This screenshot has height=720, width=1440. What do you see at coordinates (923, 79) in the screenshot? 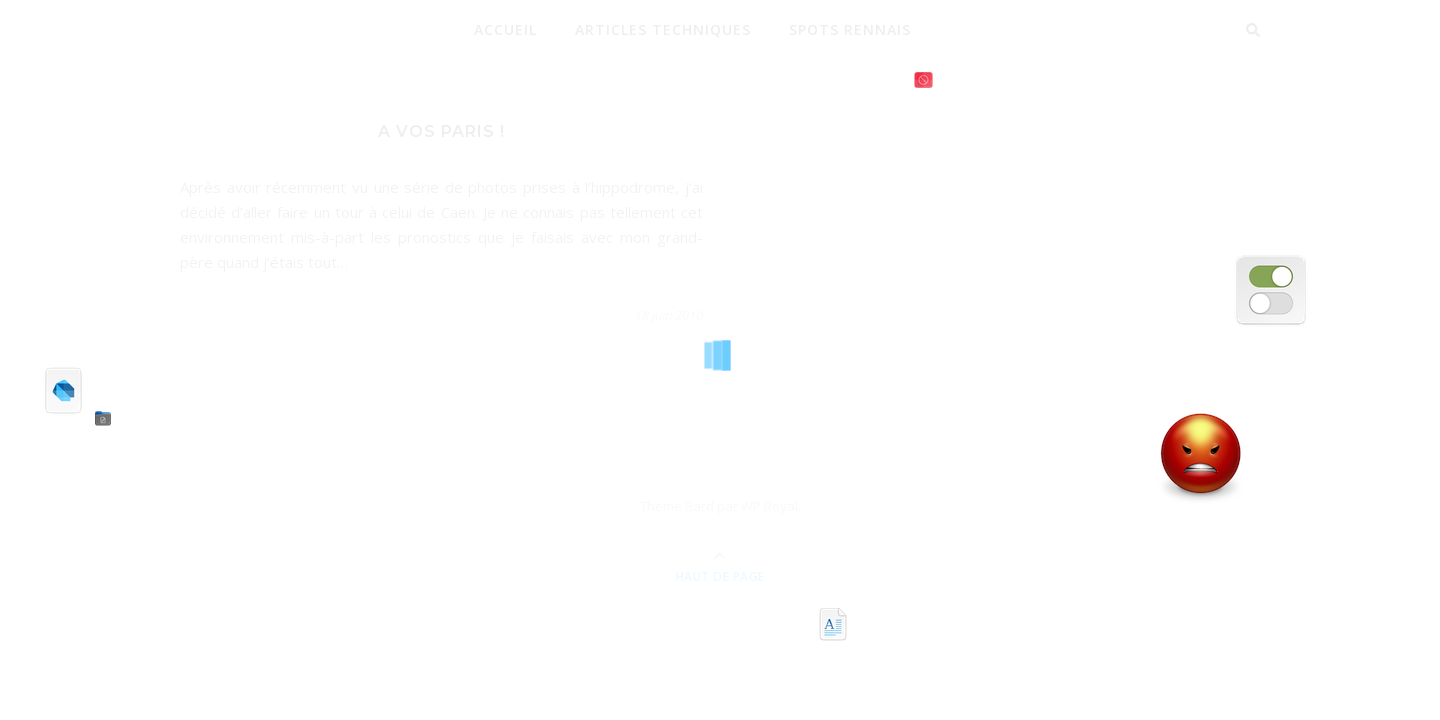
I see `indicates image failed to load` at bounding box center [923, 79].